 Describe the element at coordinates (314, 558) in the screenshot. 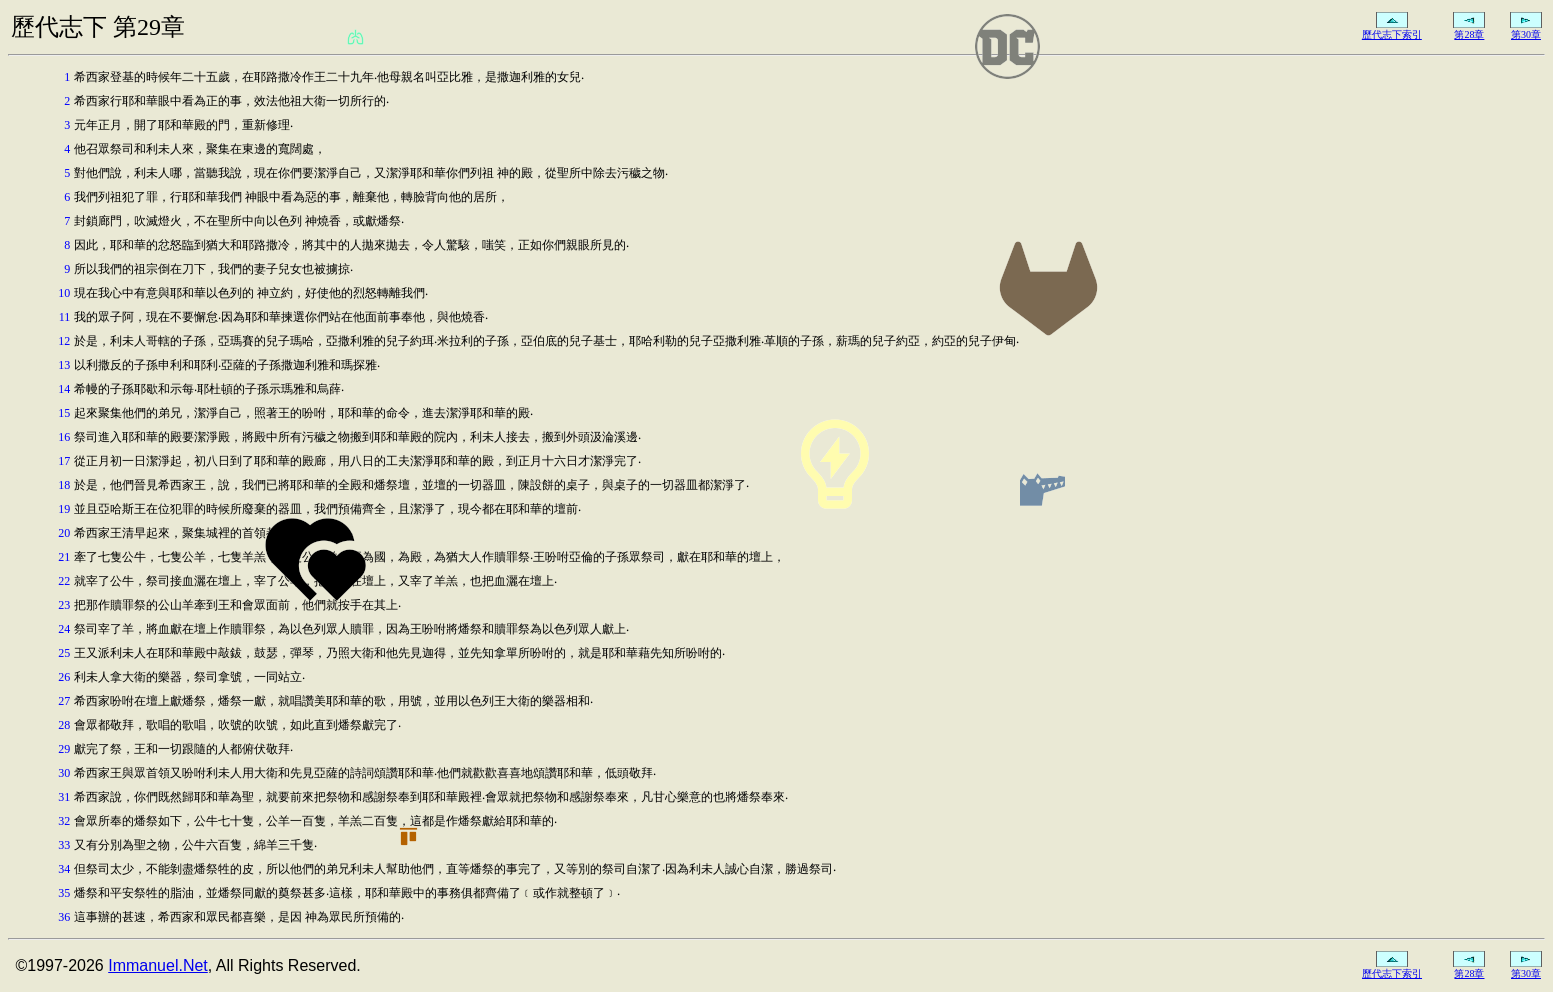

I see `add to favorites or liked items` at that location.